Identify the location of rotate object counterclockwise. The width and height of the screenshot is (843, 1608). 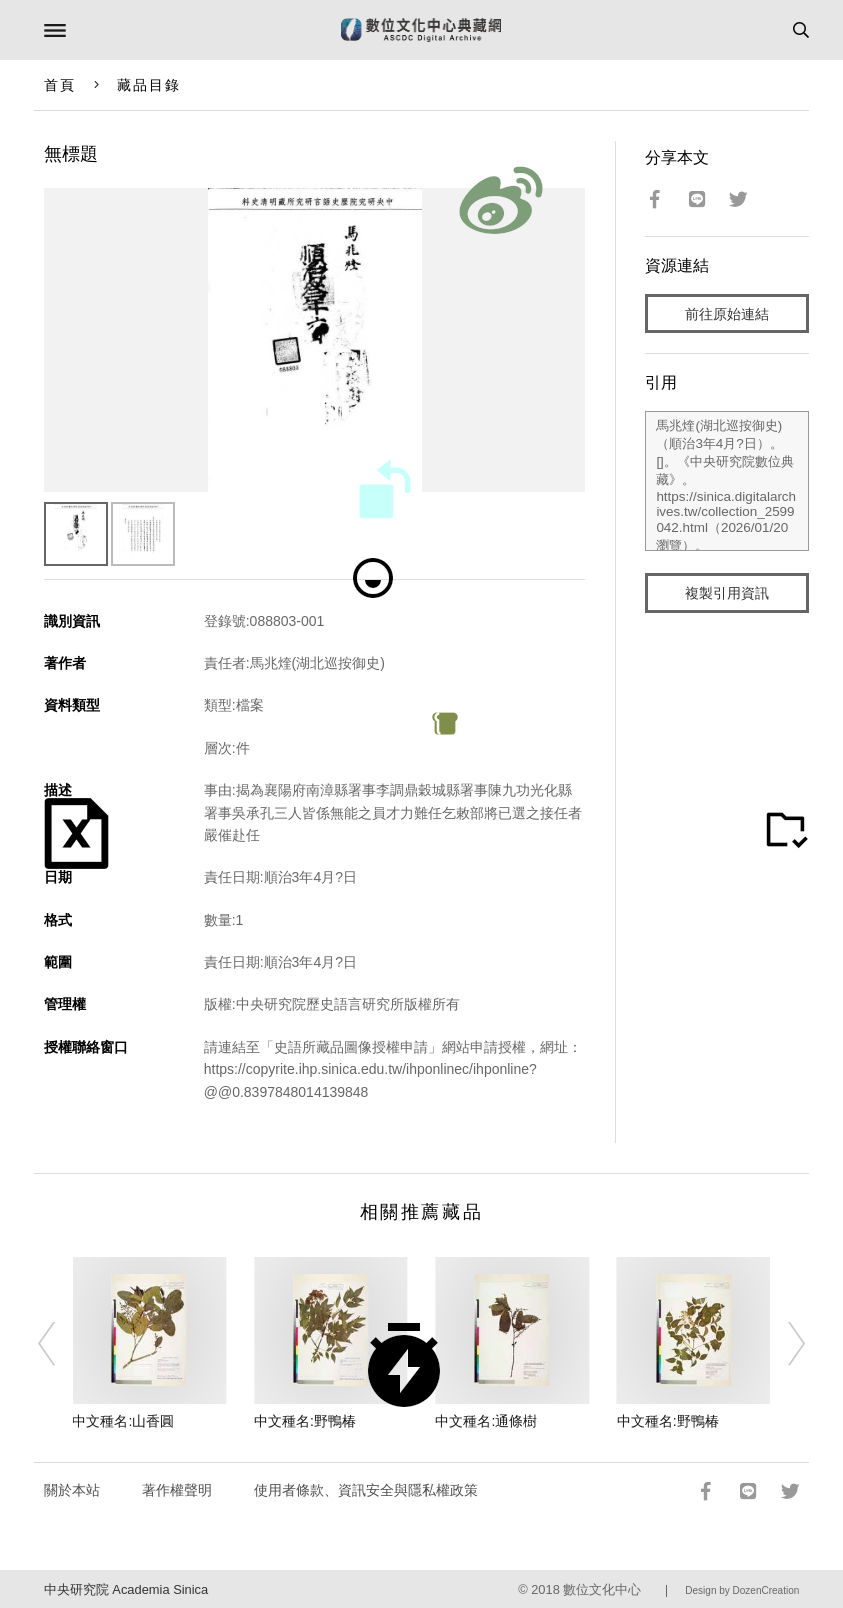
(385, 490).